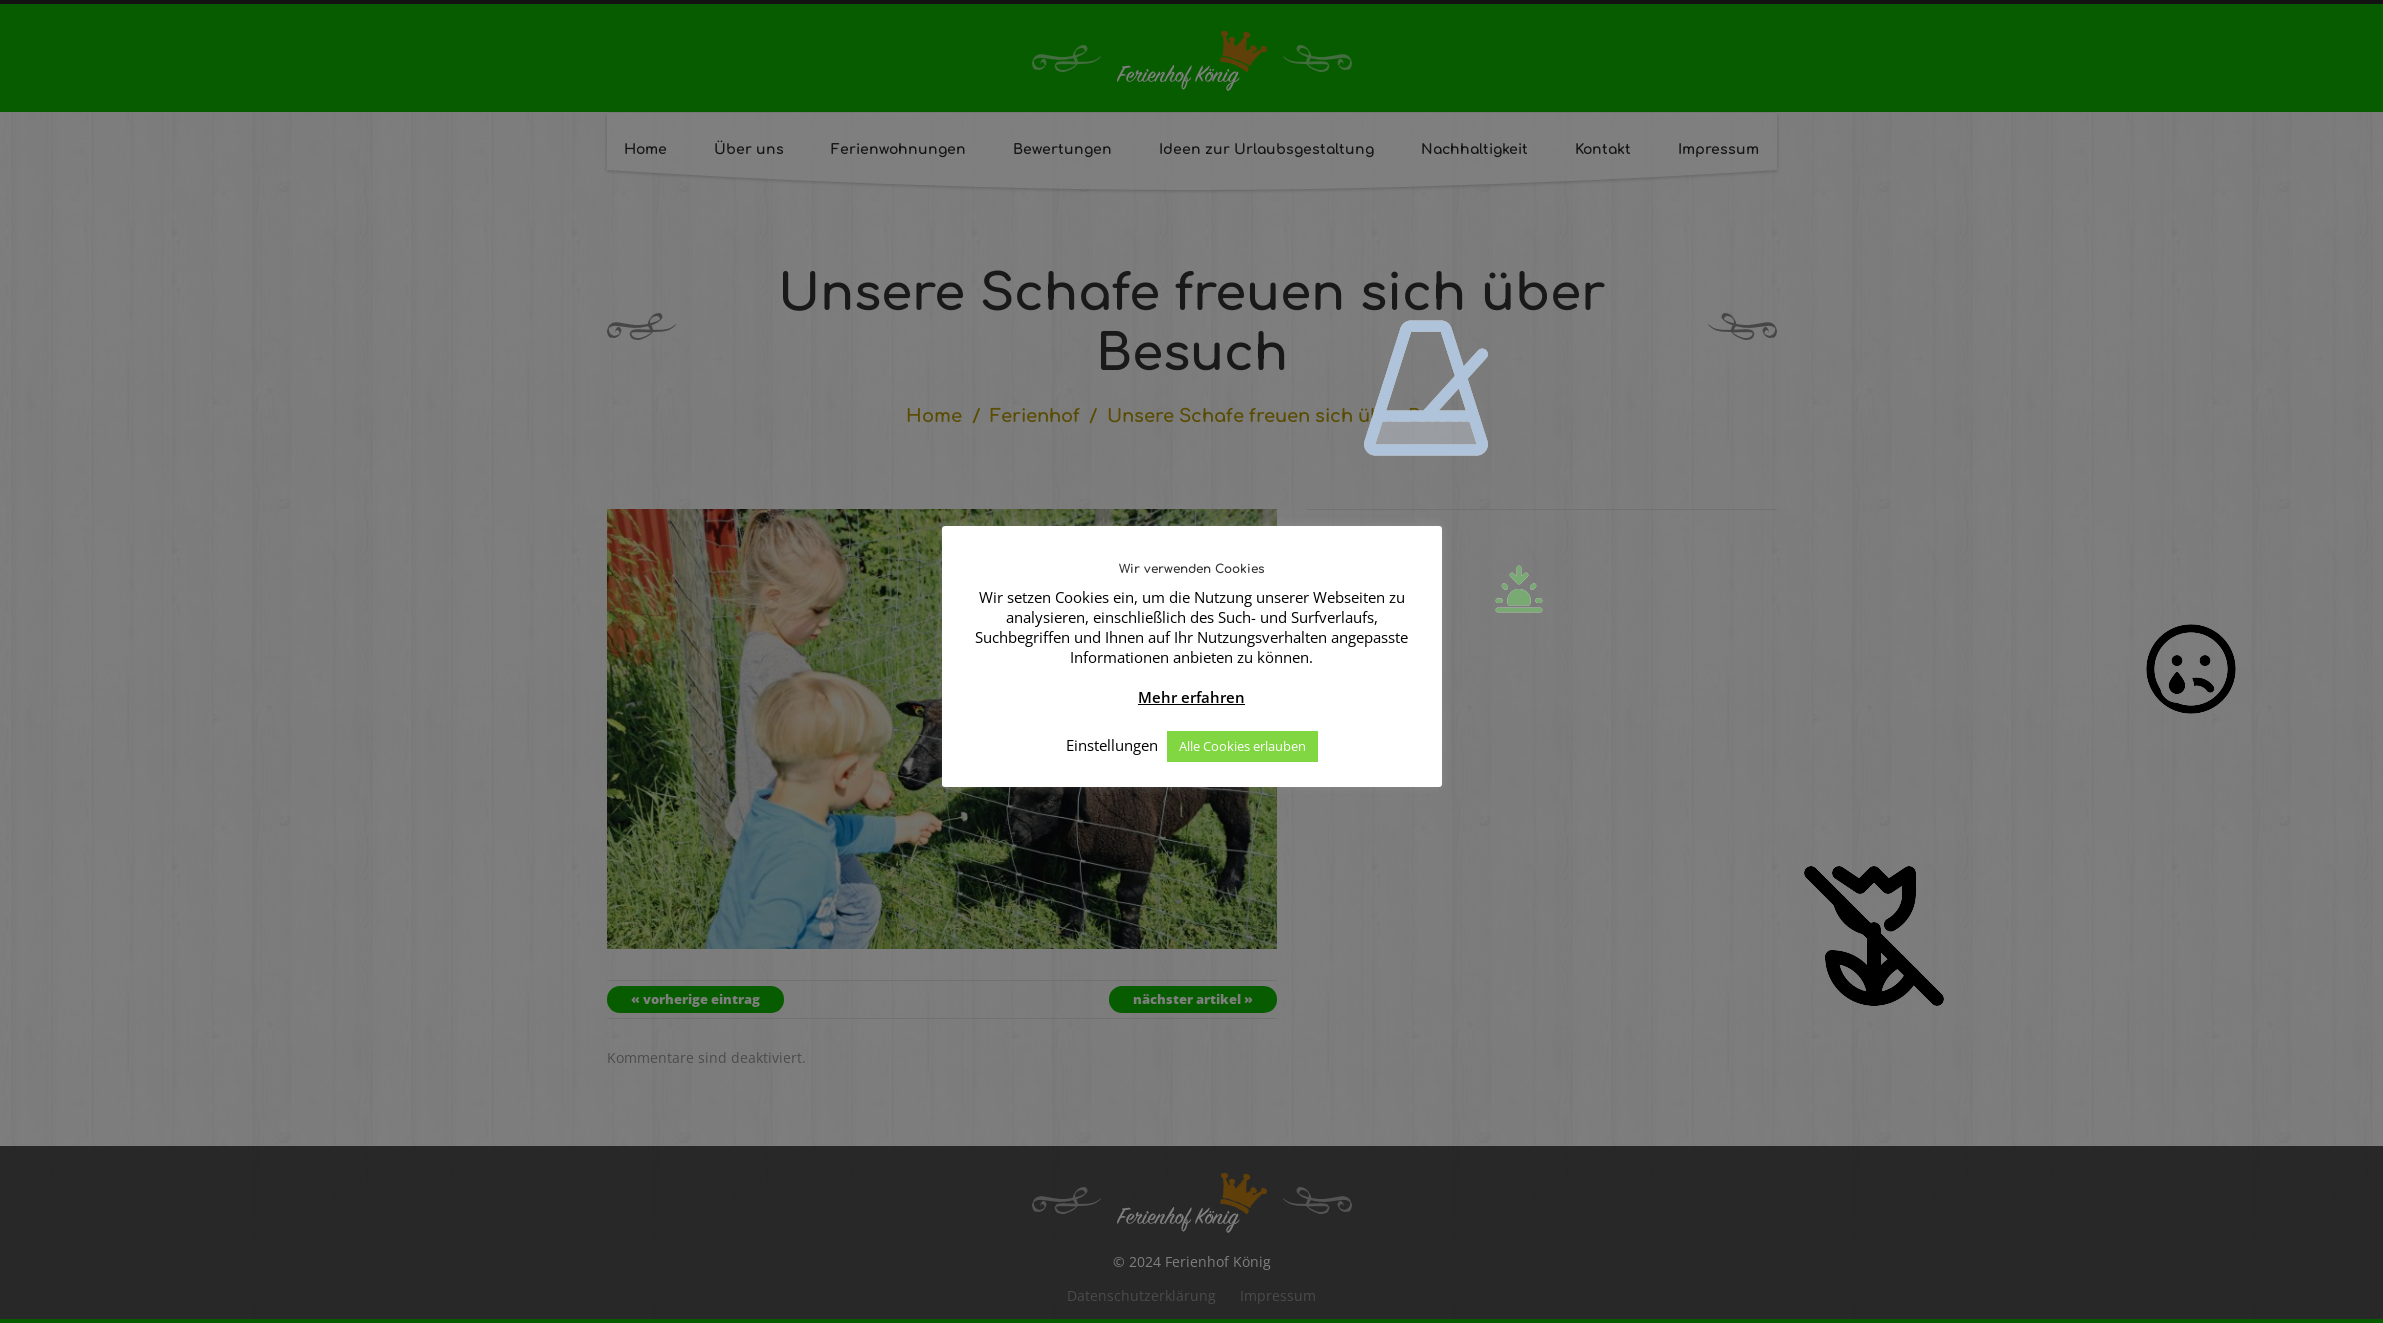 The height and width of the screenshot is (1323, 2383). I want to click on indicates an error or something went wrong, so click(2191, 669).